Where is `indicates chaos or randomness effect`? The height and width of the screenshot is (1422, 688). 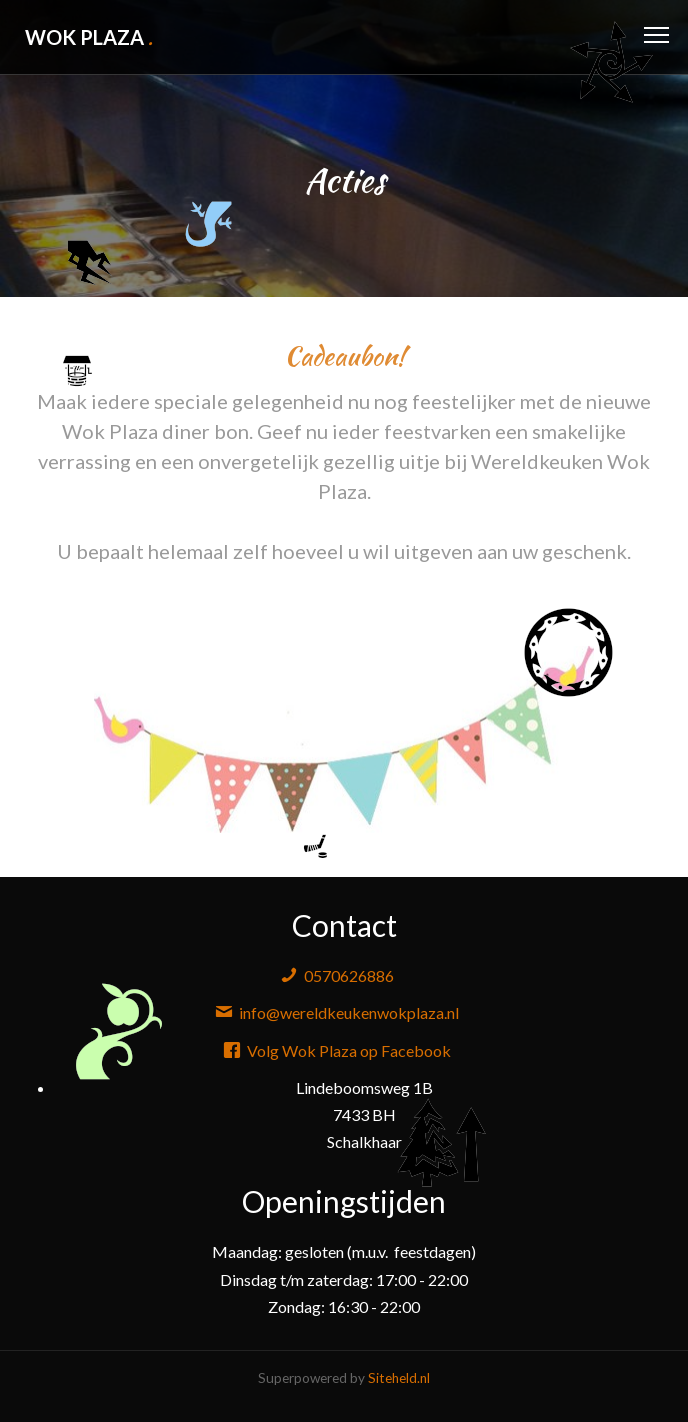
indicates chaos or randomness effect is located at coordinates (611, 62).